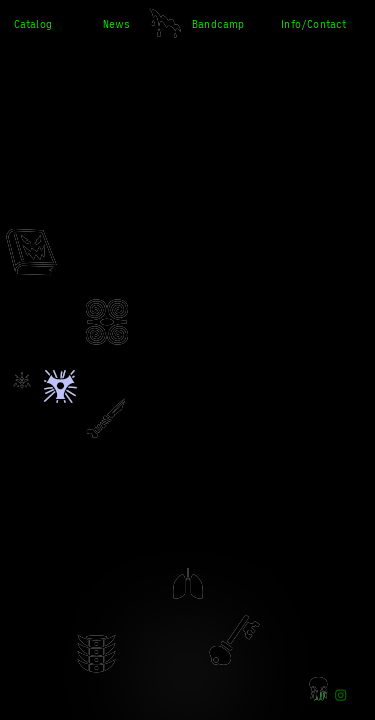 This screenshot has height=720, width=375. What do you see at coordinates (106, 418) in the screenshot?
I see `equip a bone knife weapon` at bounding box center [106, 418].